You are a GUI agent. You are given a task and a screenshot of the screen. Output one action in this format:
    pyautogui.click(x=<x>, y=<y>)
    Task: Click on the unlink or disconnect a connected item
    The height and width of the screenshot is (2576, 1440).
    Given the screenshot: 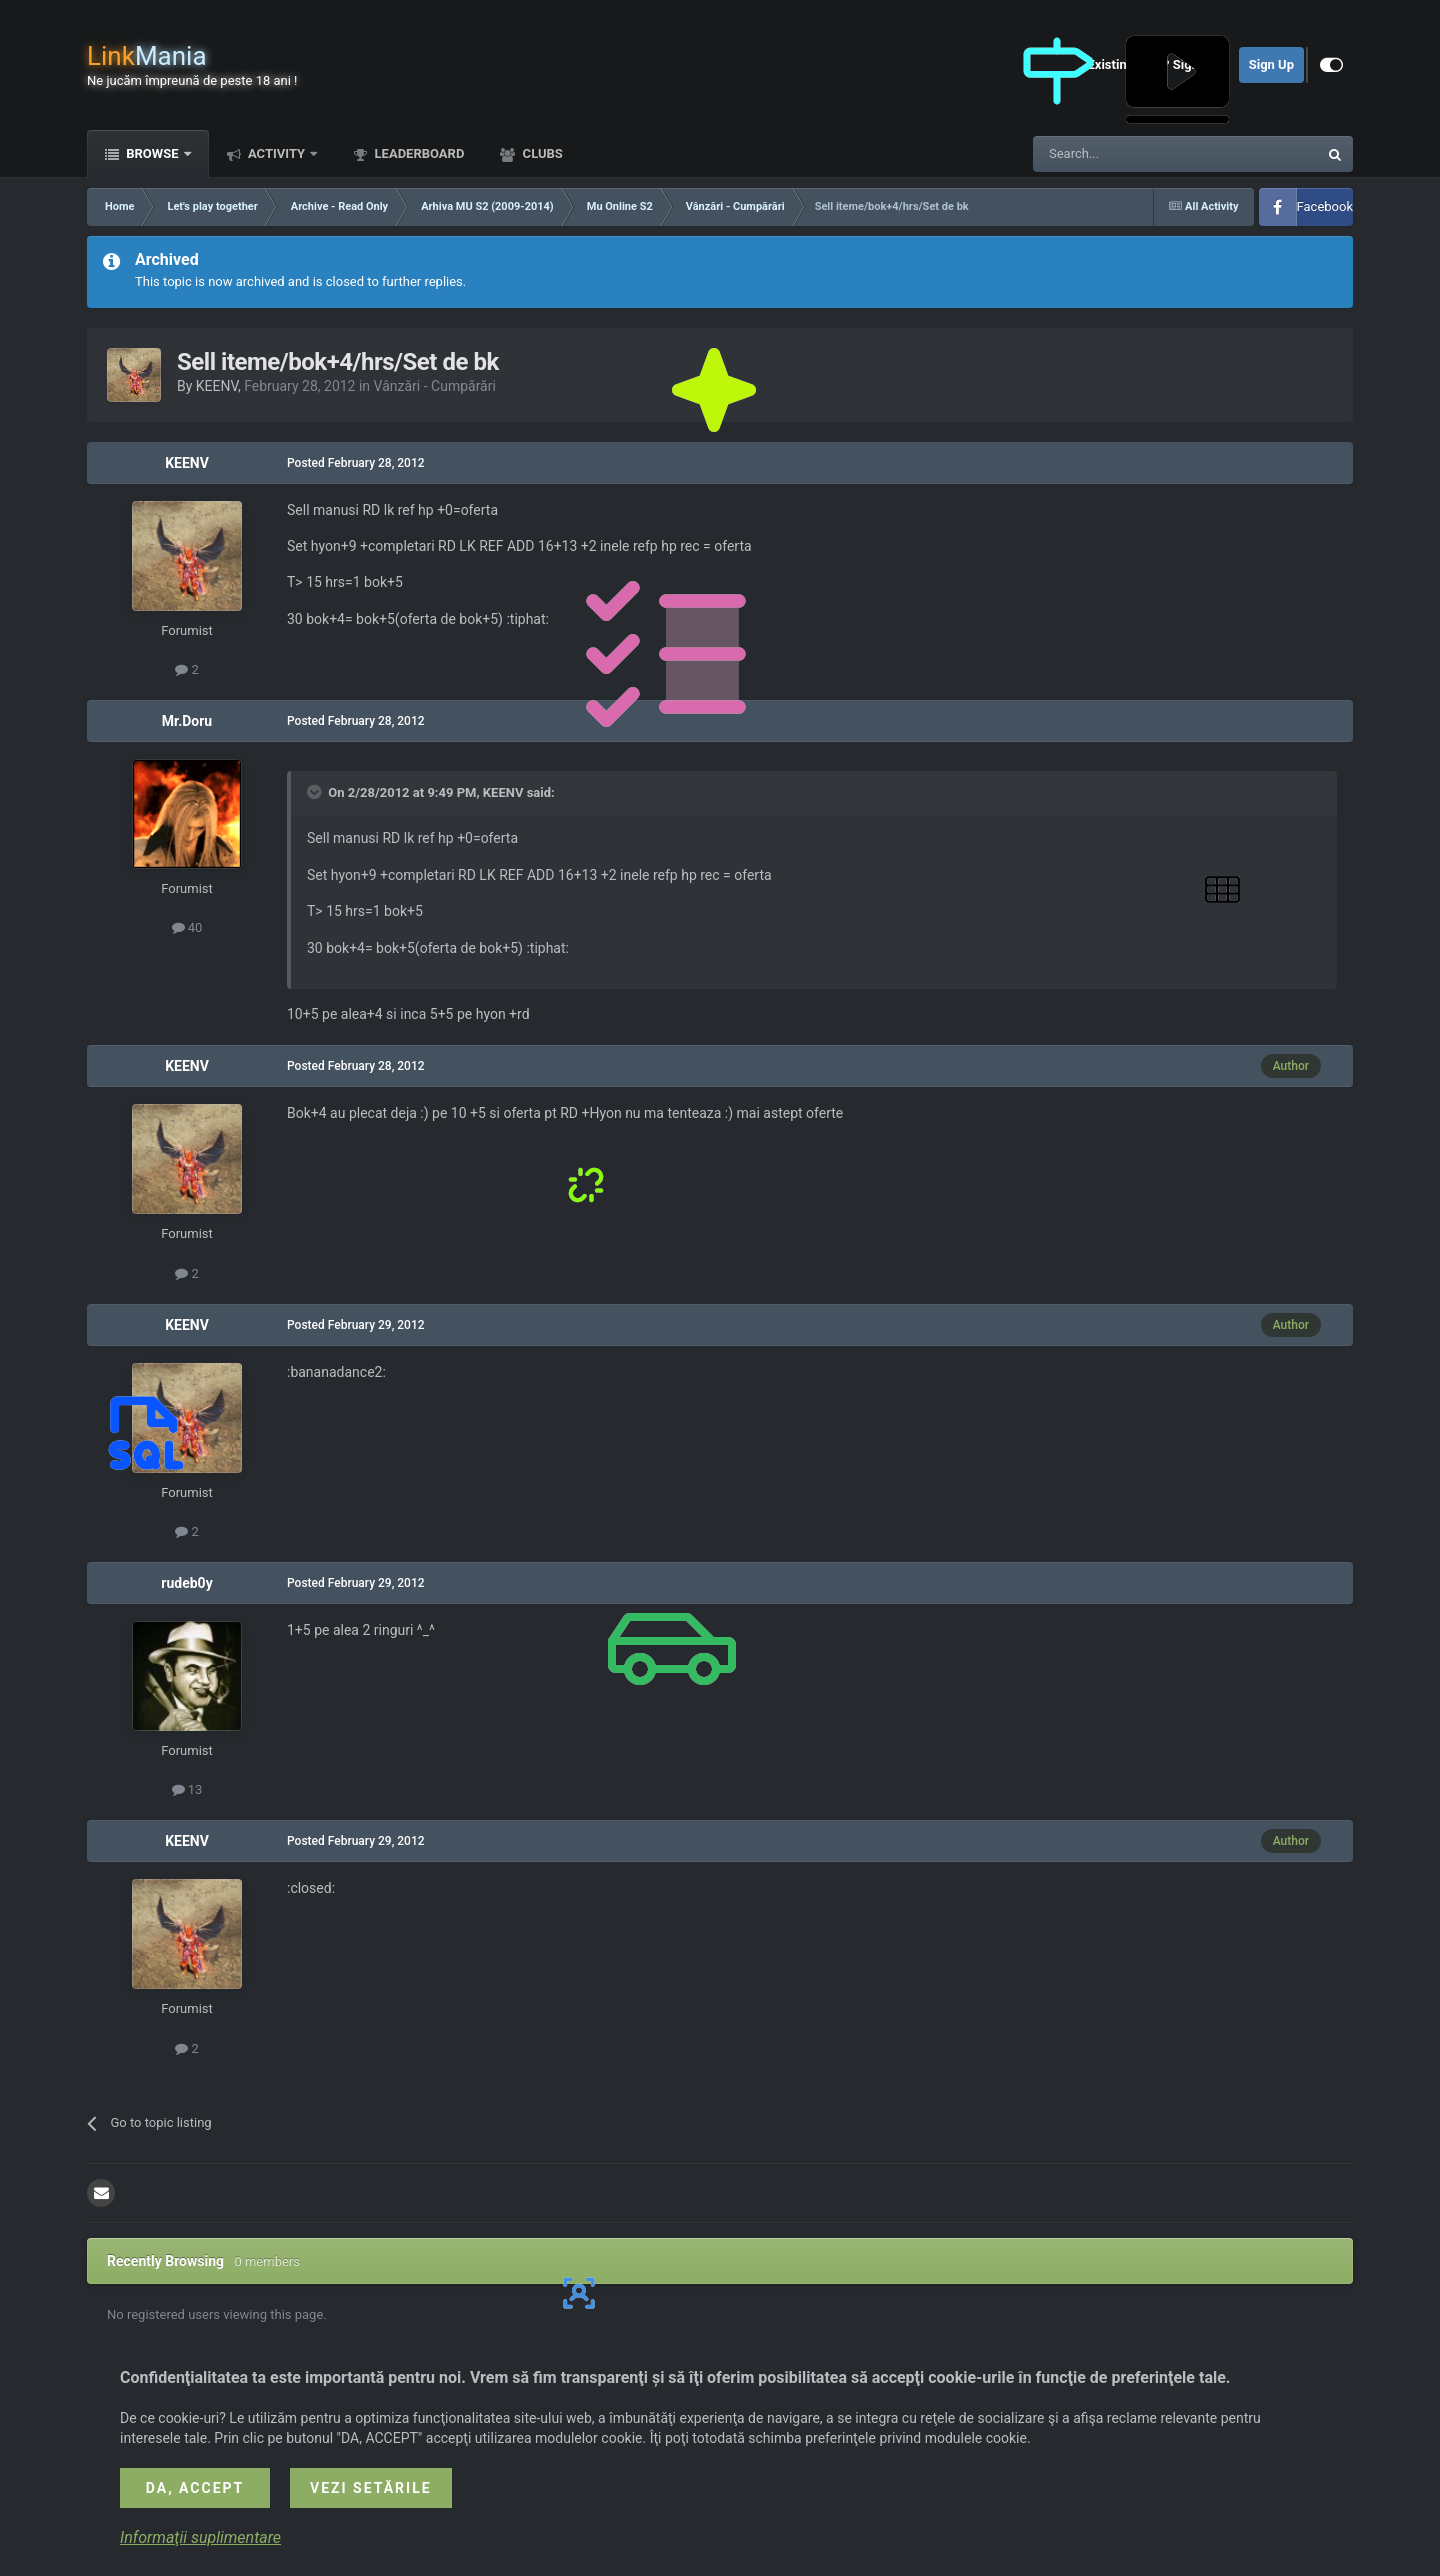 What is the action you would take?
    pyautogui.click(x=586, y=1185)
    